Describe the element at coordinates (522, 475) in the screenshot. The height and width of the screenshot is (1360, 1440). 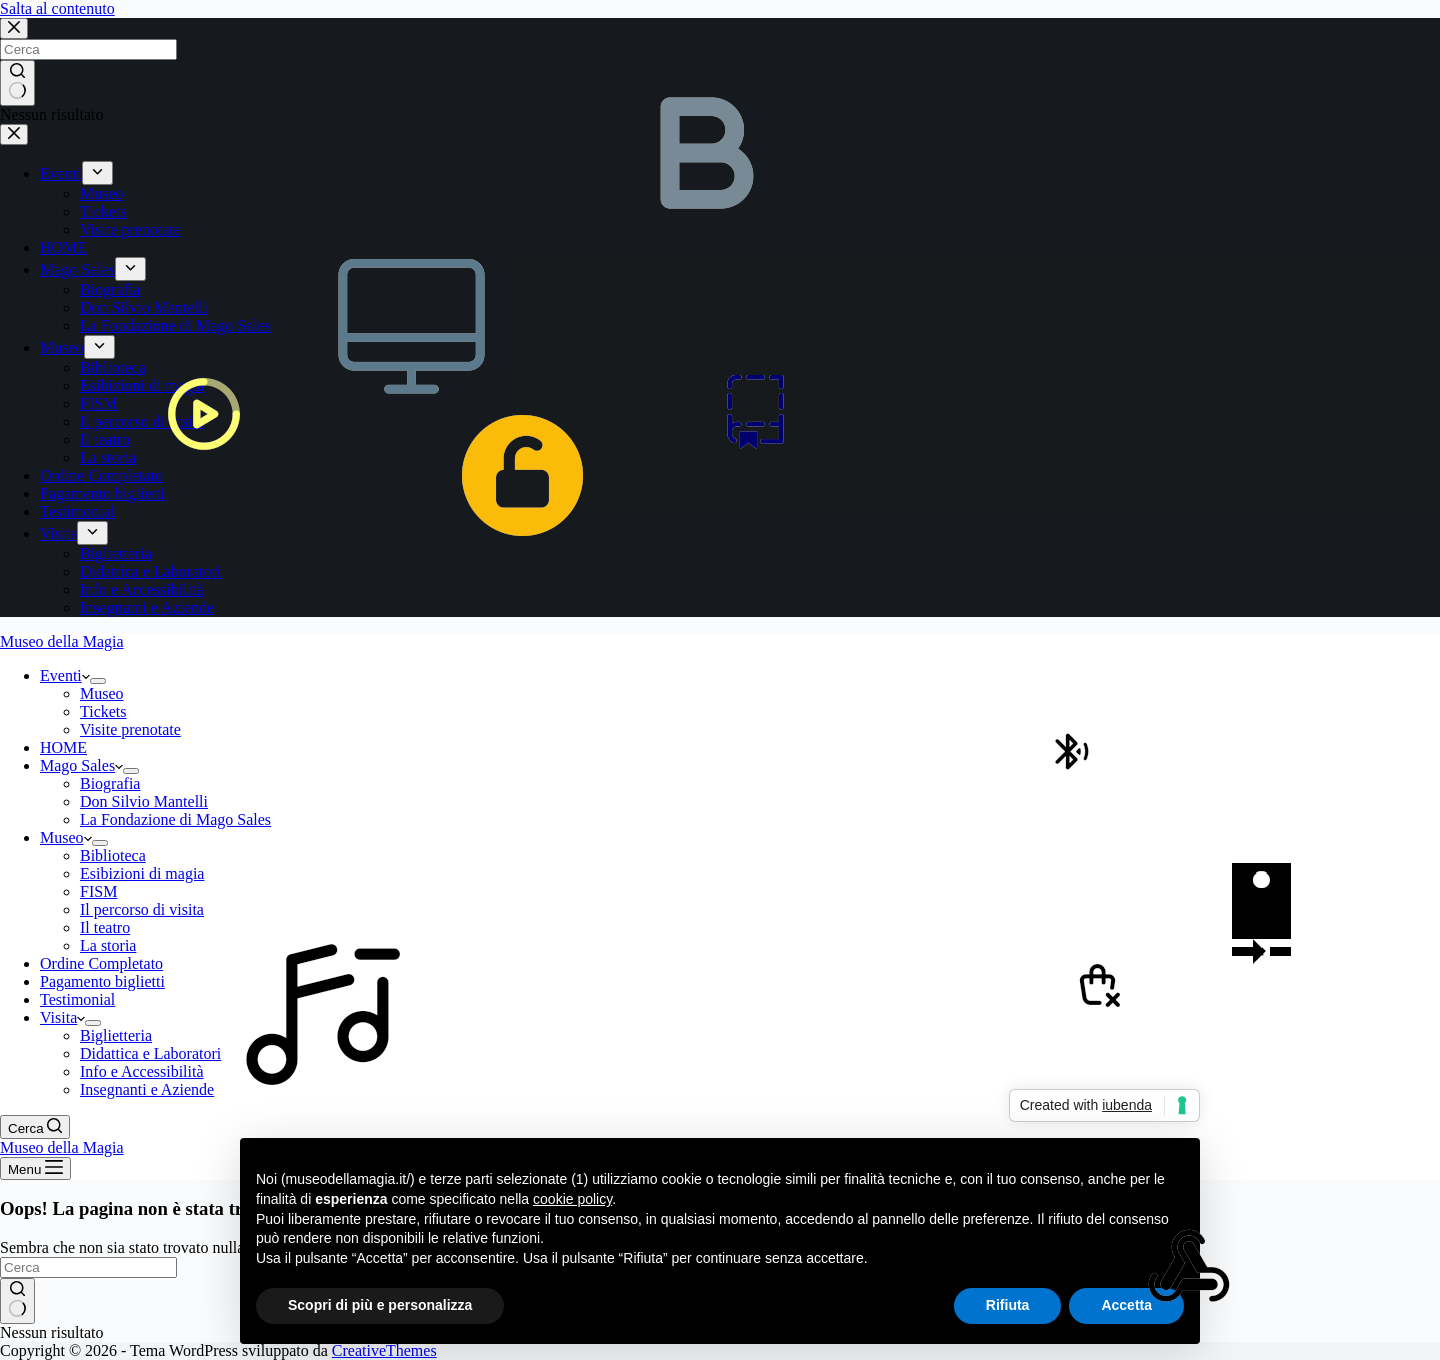
I see `view public feed content` at that location.